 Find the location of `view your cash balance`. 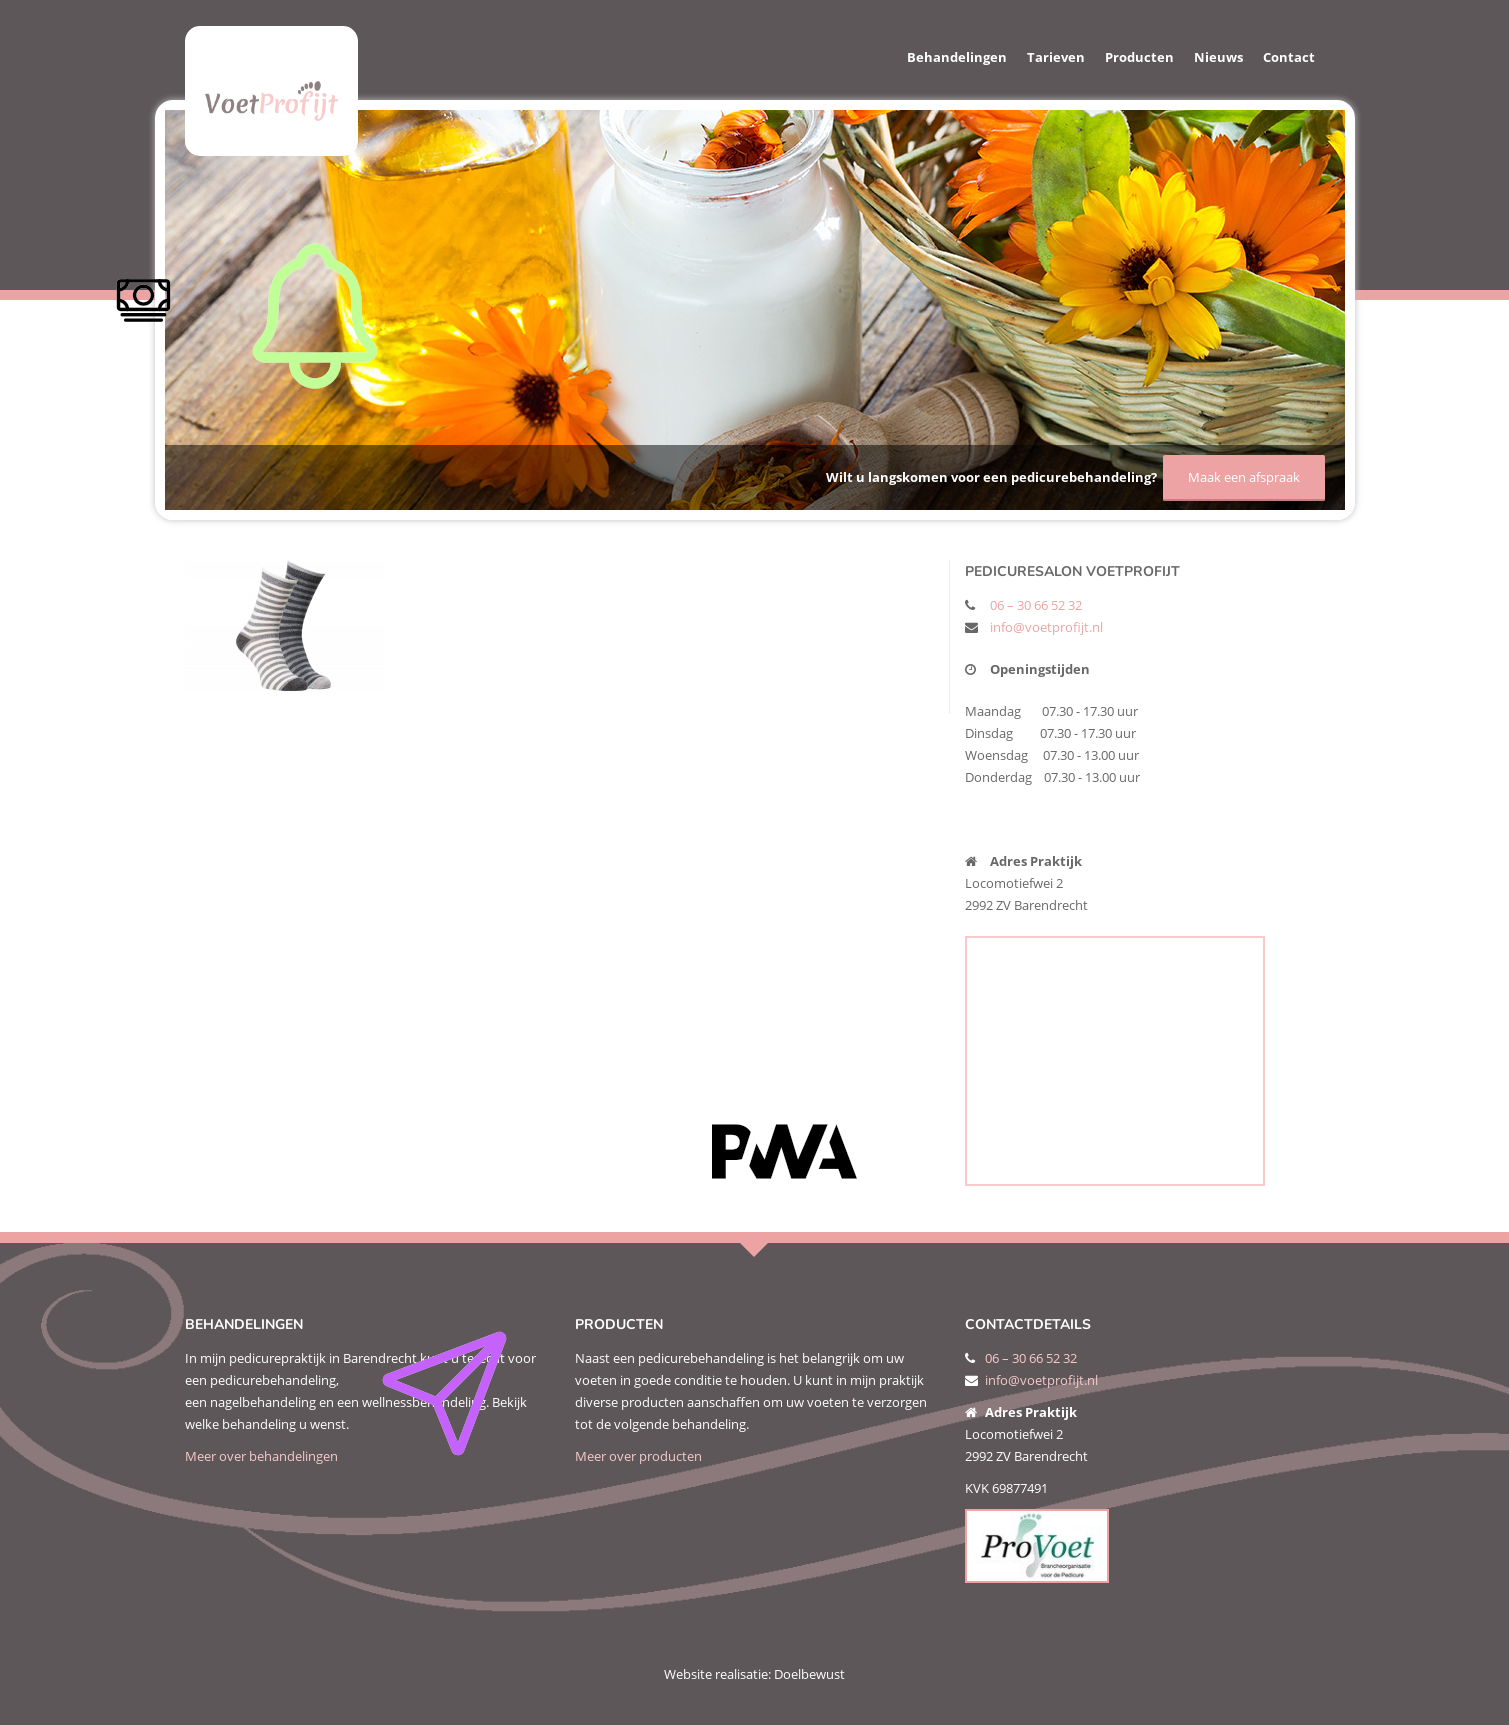

view your cash balance is located at coordinates (143, 300).